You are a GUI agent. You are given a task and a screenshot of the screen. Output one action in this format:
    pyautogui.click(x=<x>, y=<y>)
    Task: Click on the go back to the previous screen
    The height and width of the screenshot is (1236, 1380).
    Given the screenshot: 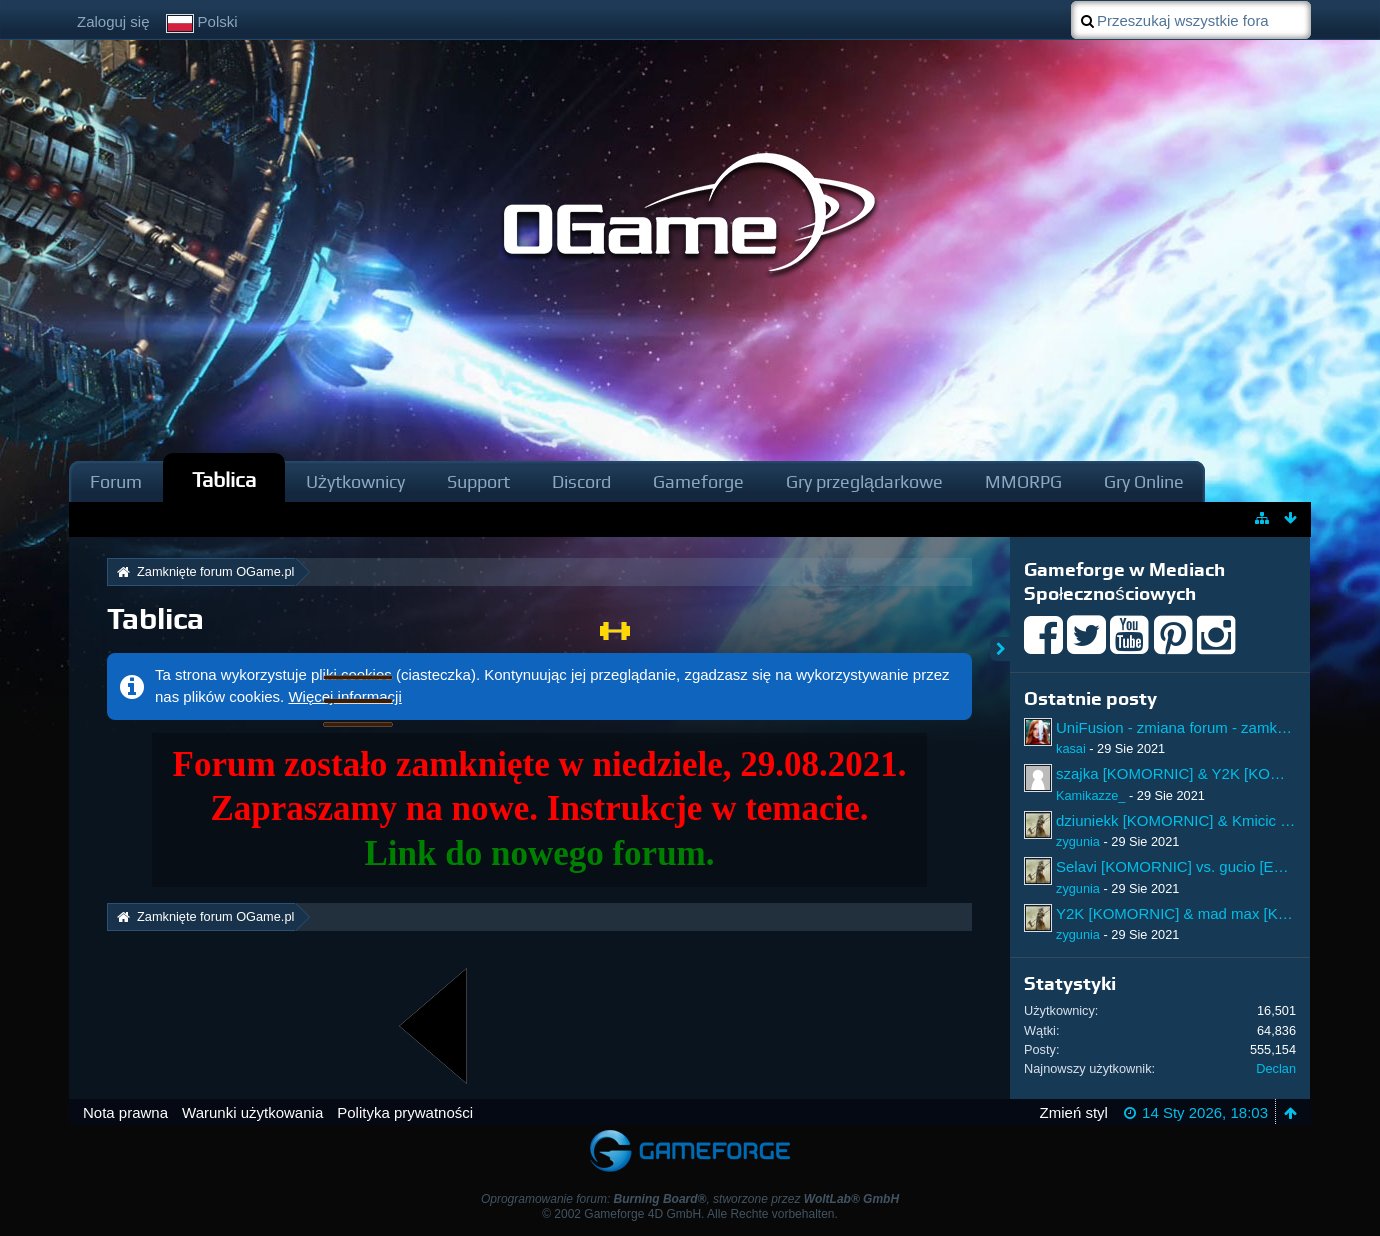 What is the action you would take?
    pyautogui.click(x=433, y=1026)
    